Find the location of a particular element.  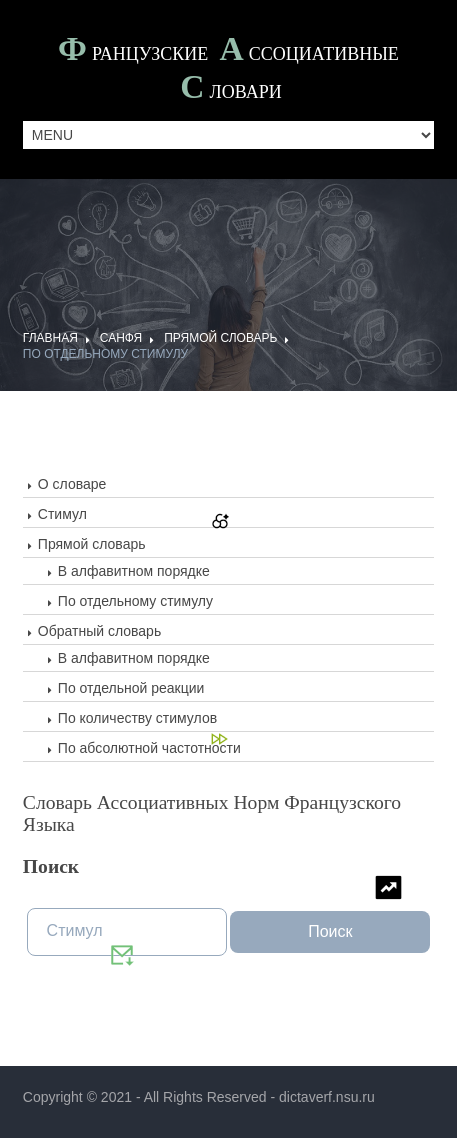

download email or message is located at coordinates (122, 955).